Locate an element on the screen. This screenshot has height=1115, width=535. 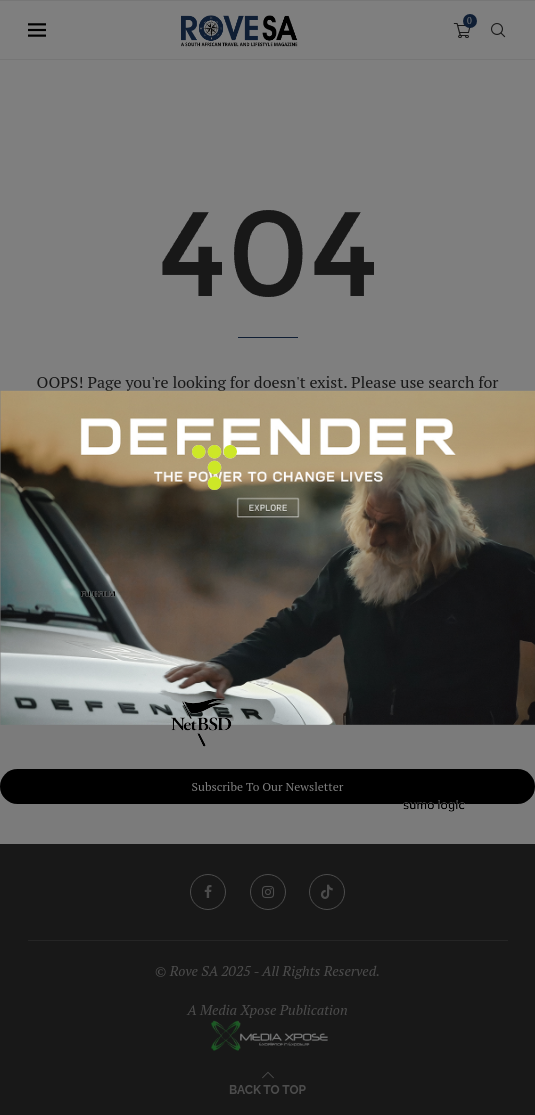
visit Fujifilm's official website or support is located at coordinates (98, 594).